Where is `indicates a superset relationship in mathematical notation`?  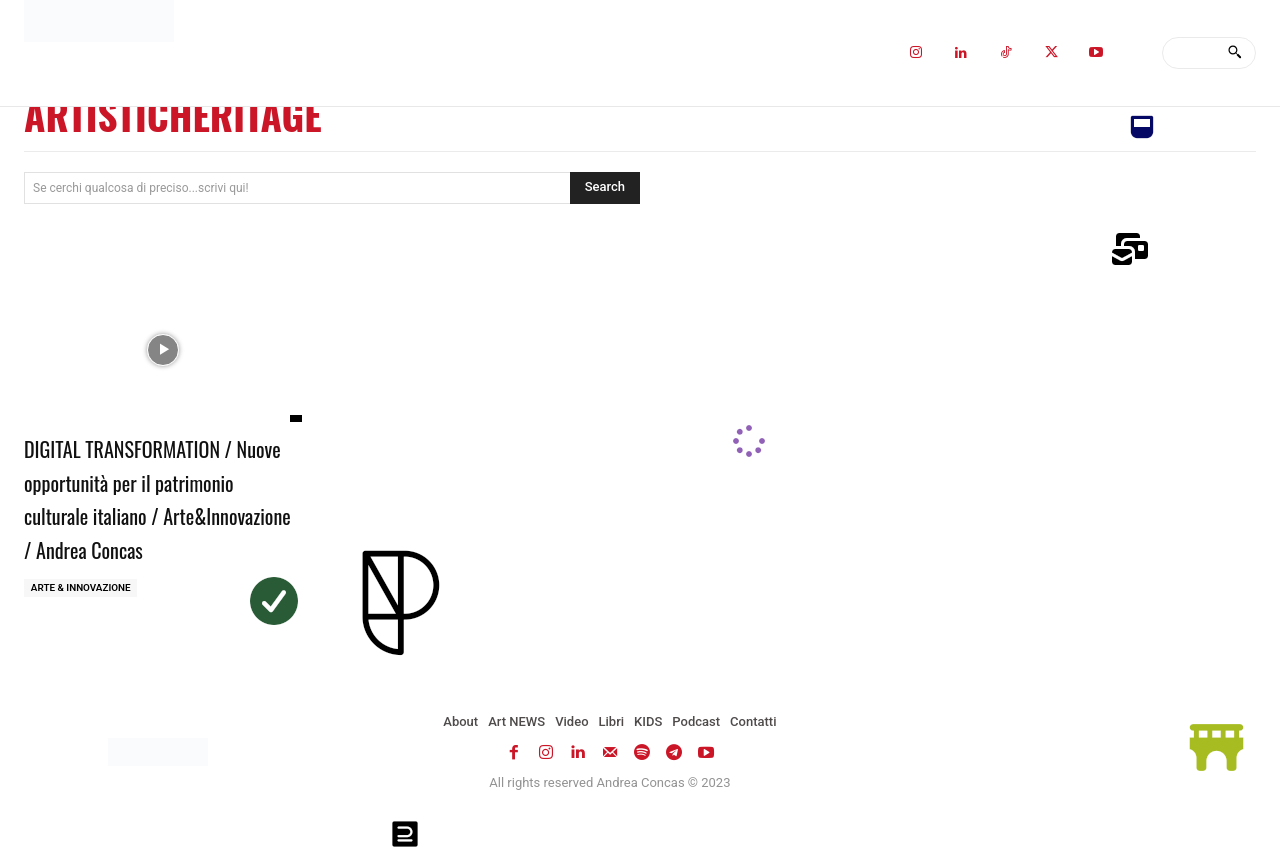 indicates a superset relationship in mathematical notation is located at coordinates (405, 834).